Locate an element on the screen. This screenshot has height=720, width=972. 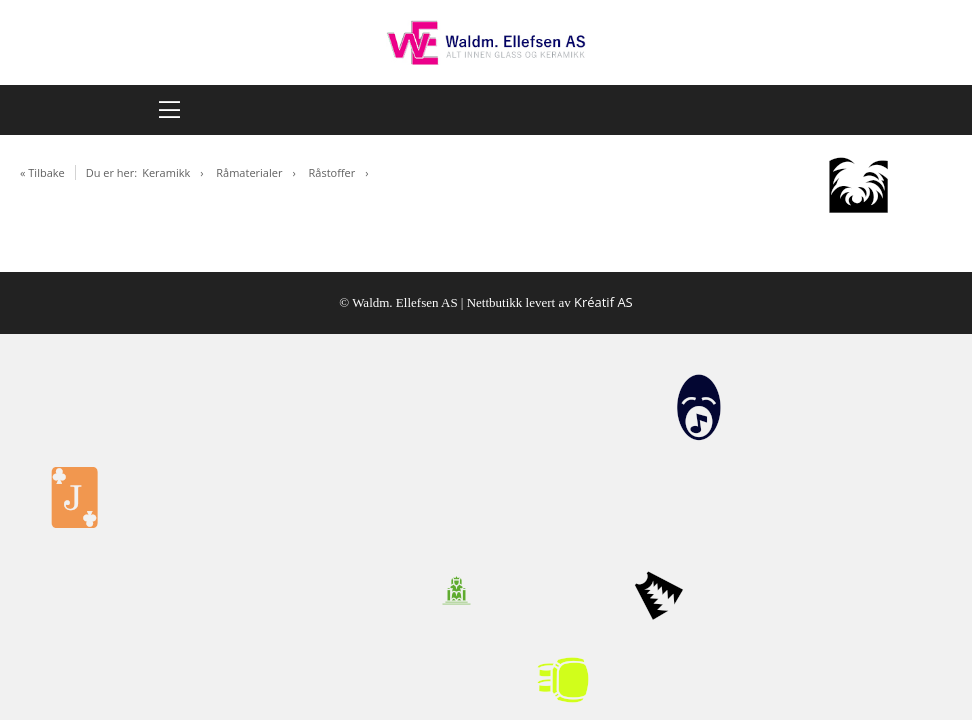
jack of clubs playing card is located at coordinates (74, 497).